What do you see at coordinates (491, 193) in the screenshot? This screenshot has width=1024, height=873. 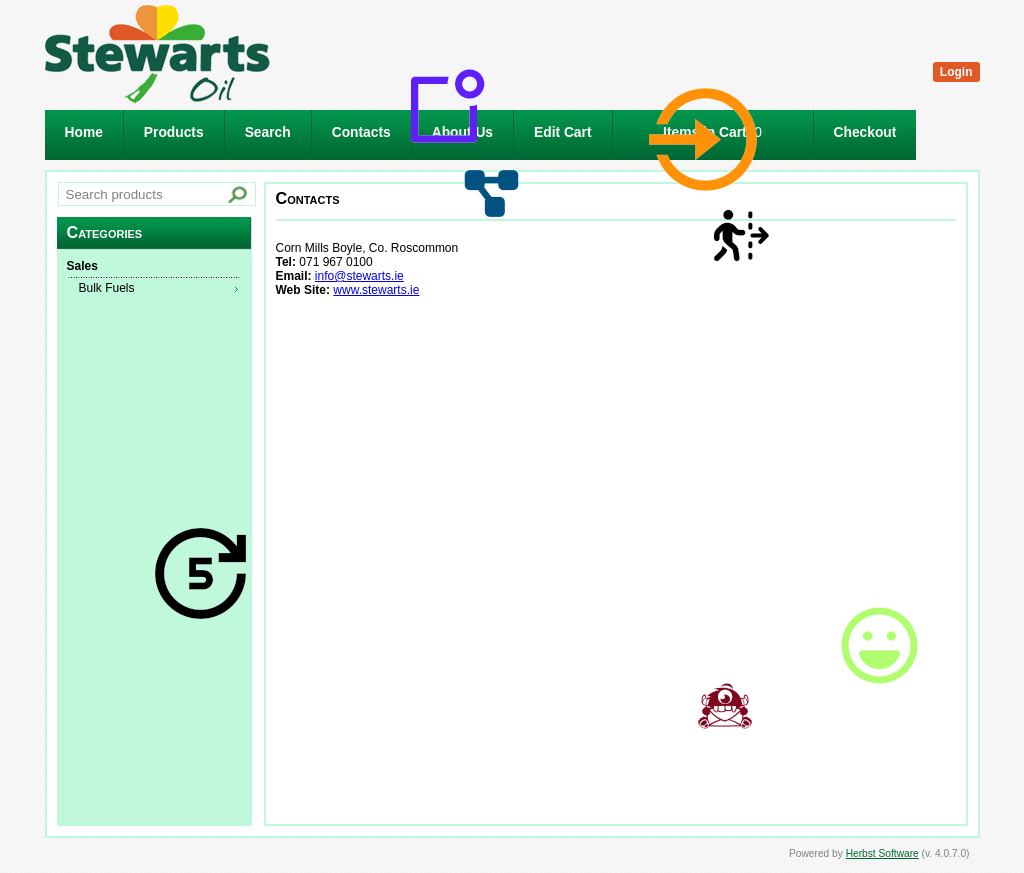 I see `view project workflow or diagram` at bounding box center [491, 193].